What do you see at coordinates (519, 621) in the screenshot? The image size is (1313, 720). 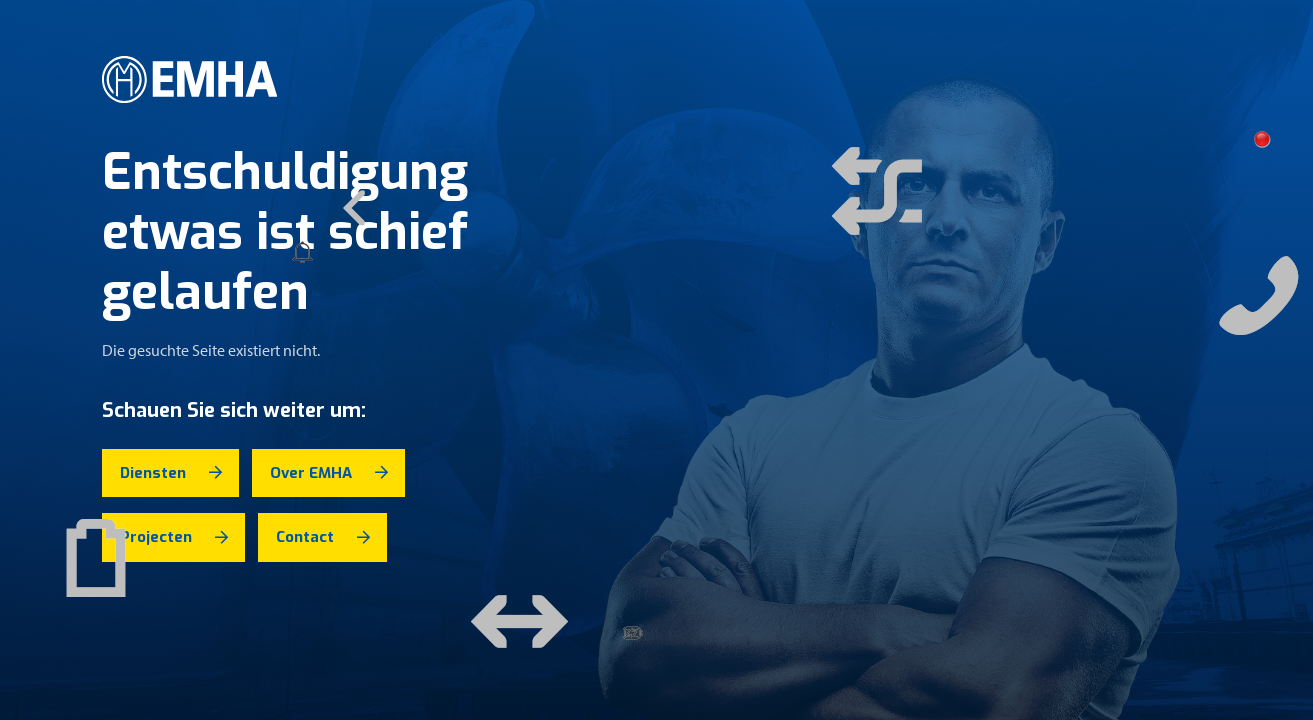 I see `flip object horizontally` at bounding box center [519, 621].